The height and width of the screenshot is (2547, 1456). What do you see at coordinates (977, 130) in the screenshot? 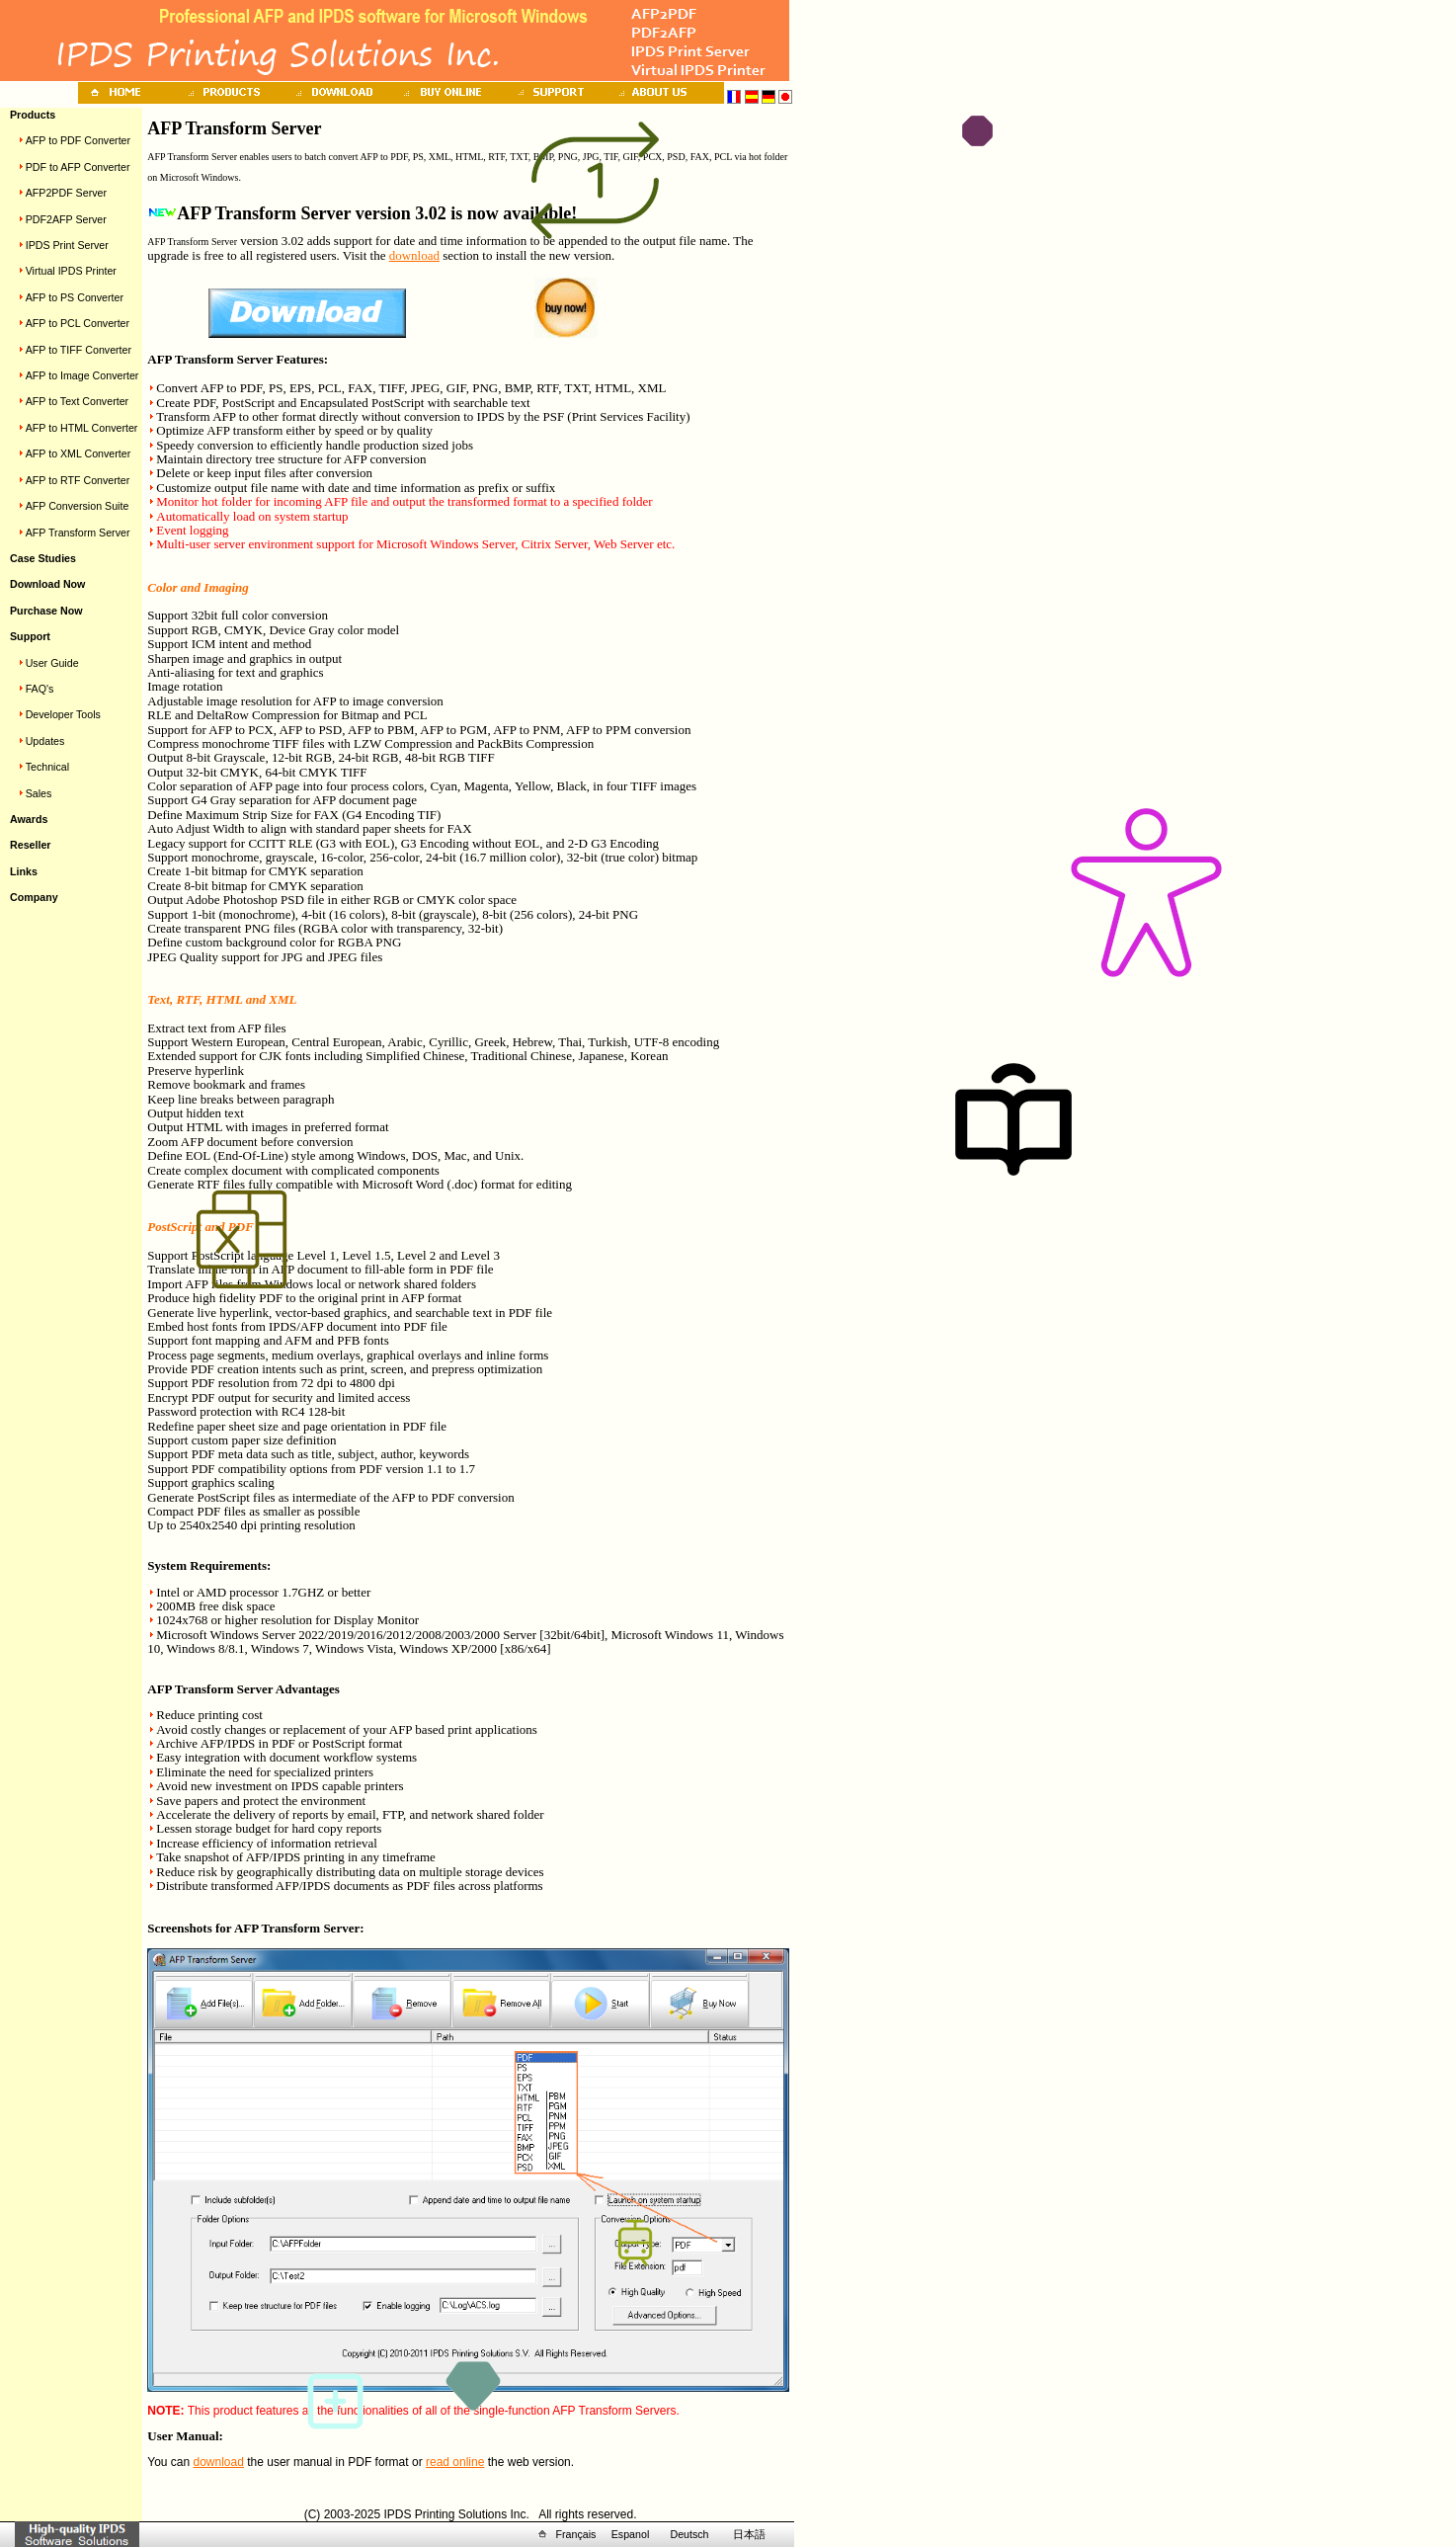
I see `indicates a stop or blocking action` at bounding box center [977, 130].